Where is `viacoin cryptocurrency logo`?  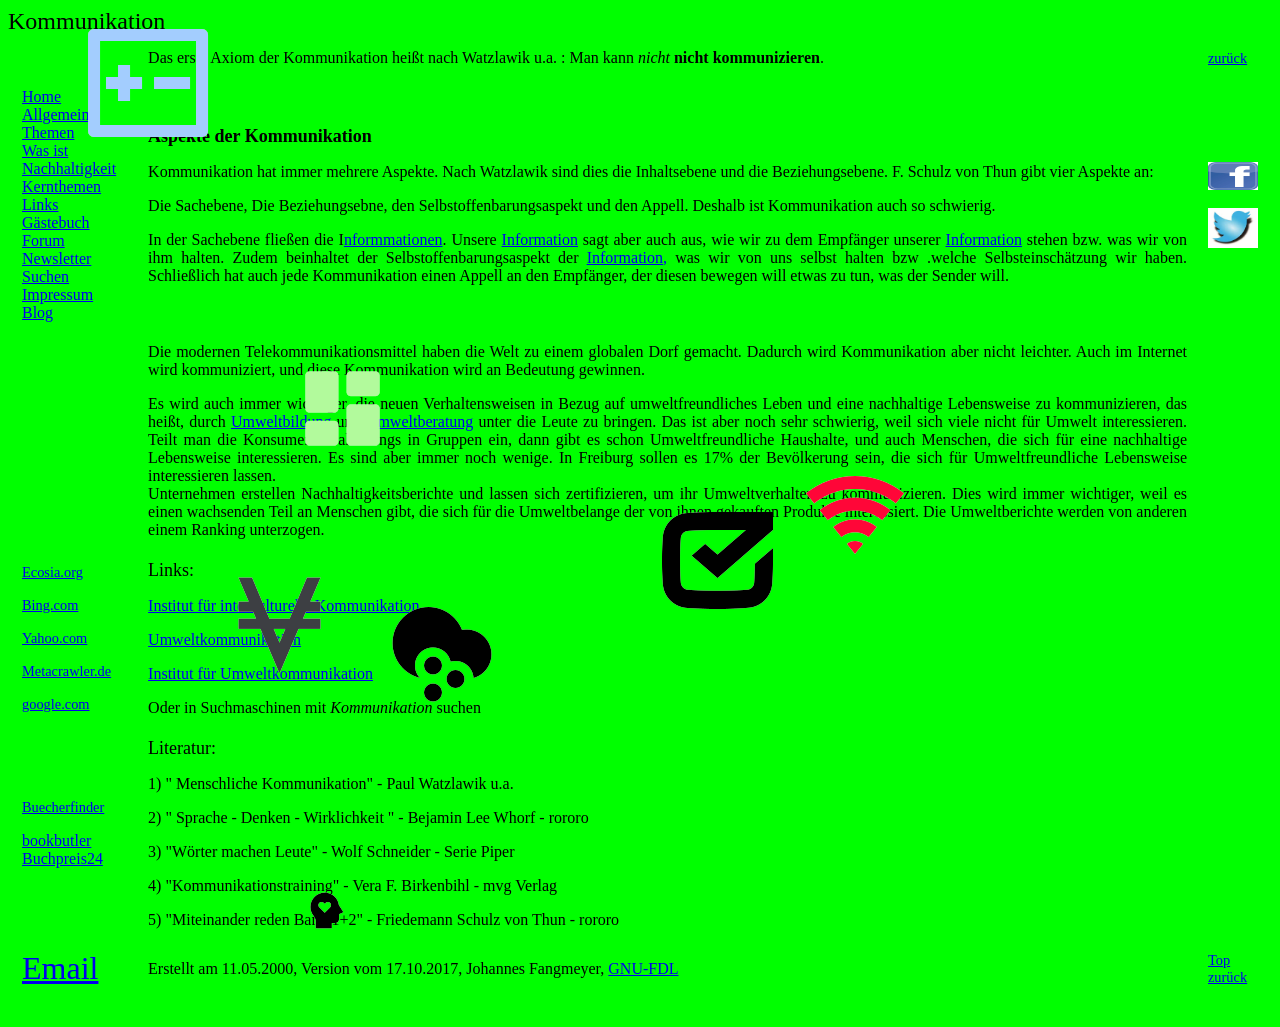 viacoin cryptocurrency logo is located at coordinates (279, 625).